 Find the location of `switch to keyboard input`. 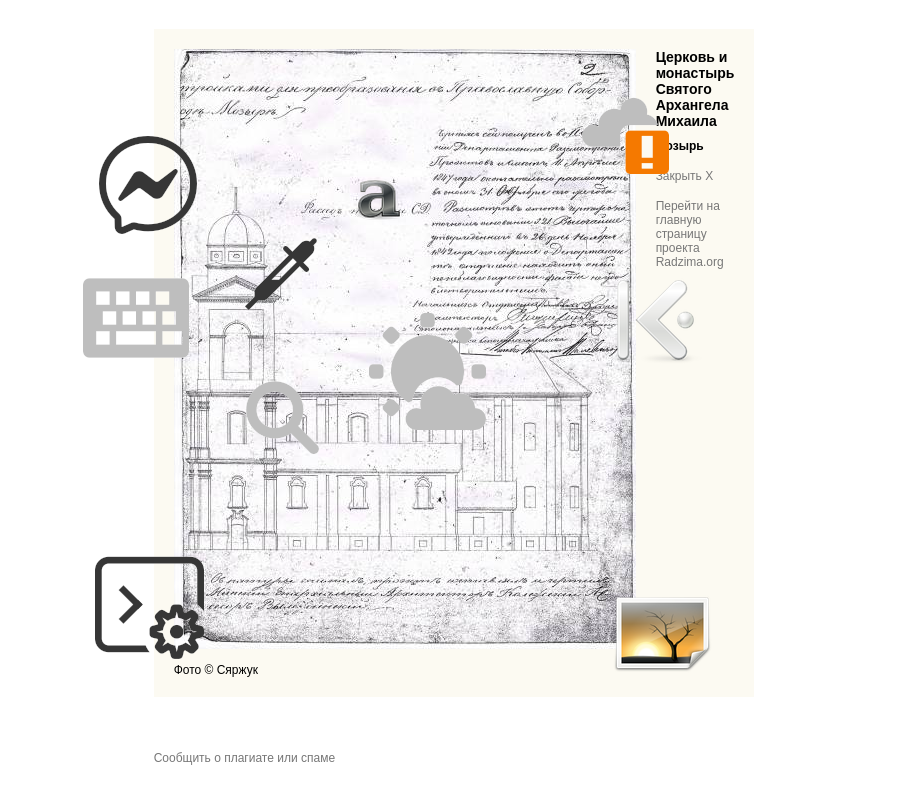

switch to keyboard input is located at coordinates (136, 318).